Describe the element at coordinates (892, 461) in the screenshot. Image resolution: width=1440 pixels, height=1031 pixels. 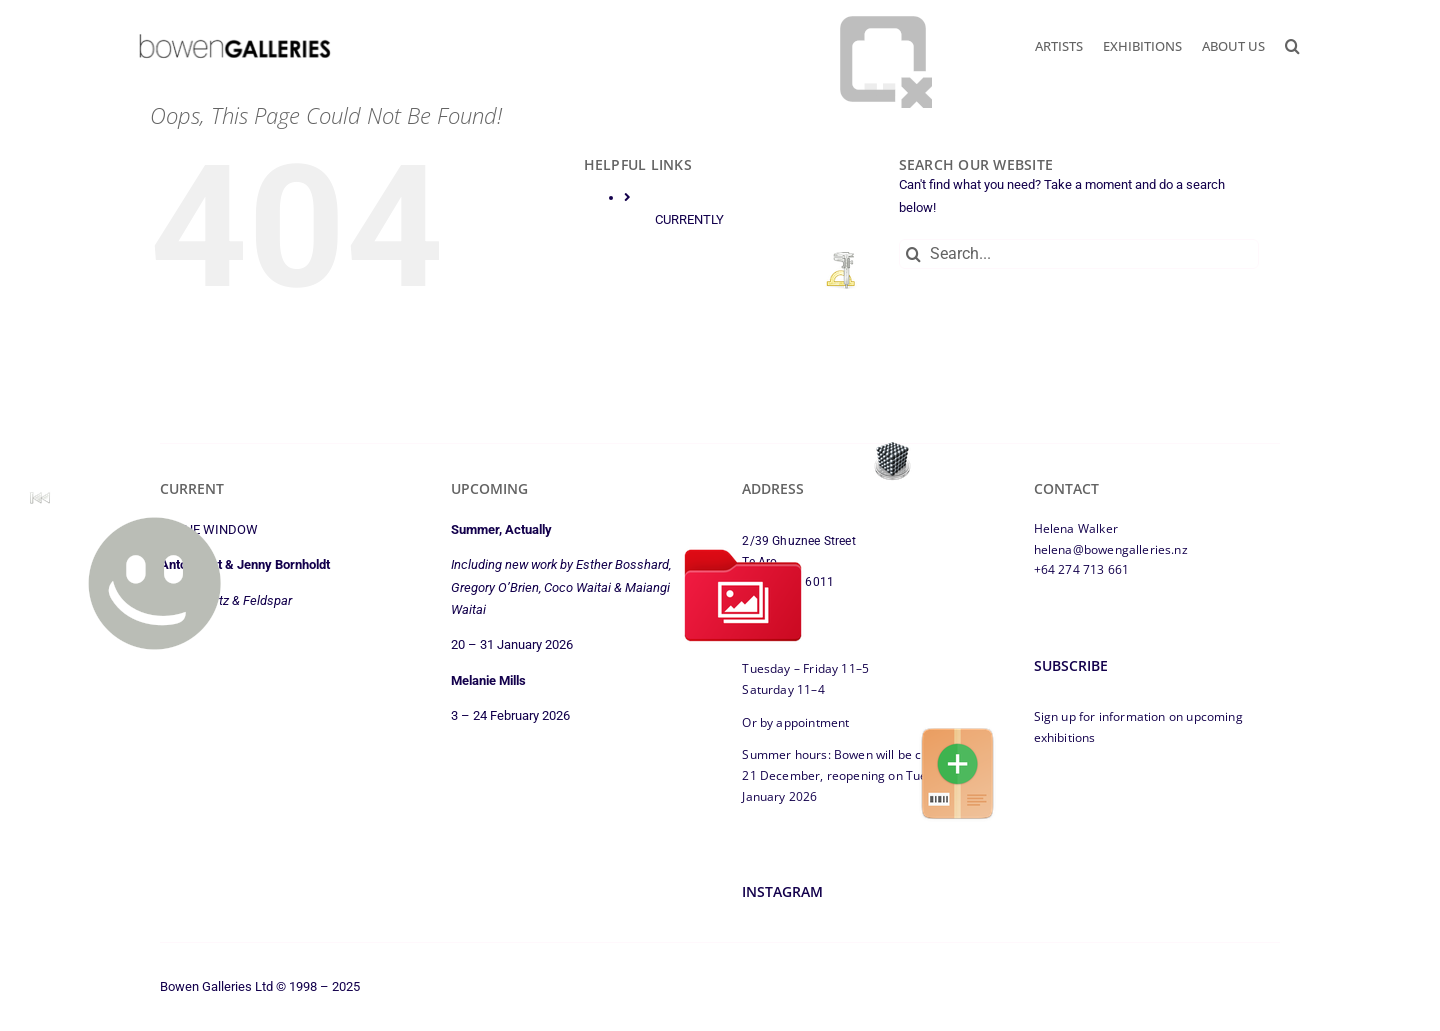
I see `access Xsan storage area network settings` at that location.